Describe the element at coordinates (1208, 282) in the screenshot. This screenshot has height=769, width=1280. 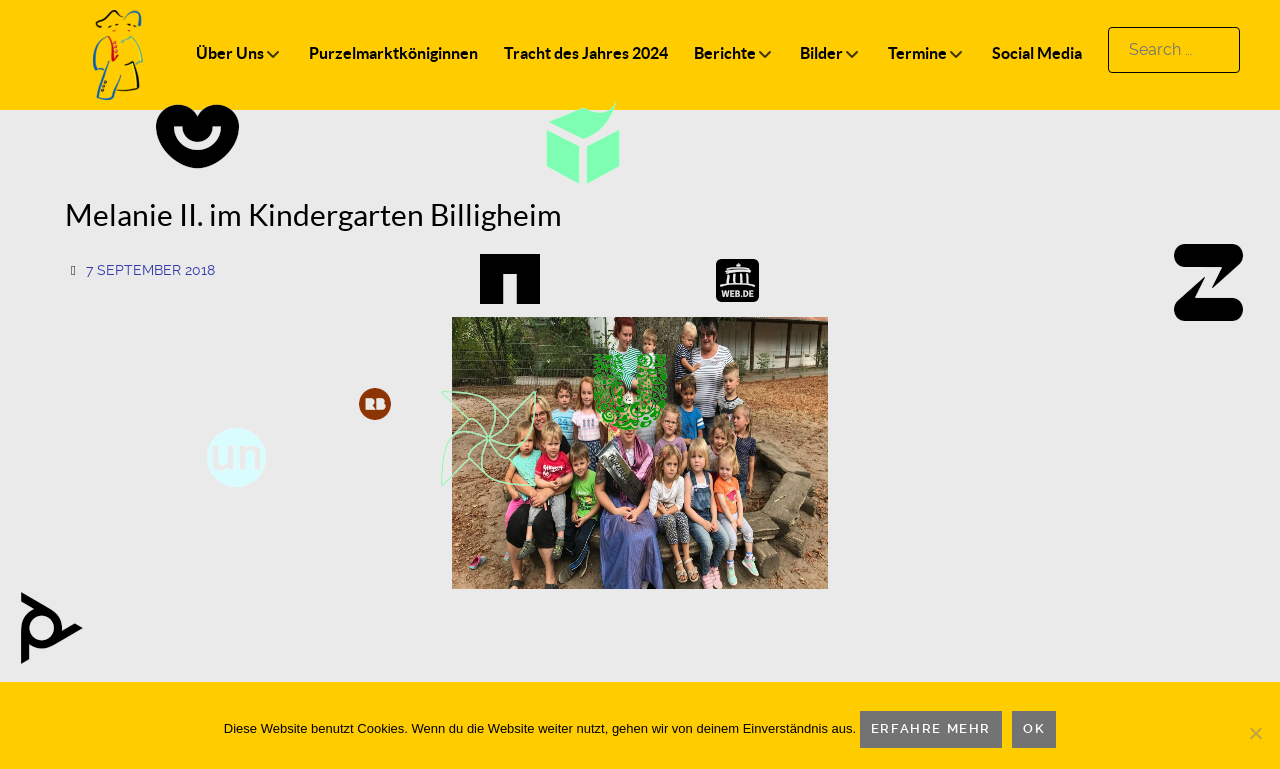
I see `open zulip messaging app` at that location.